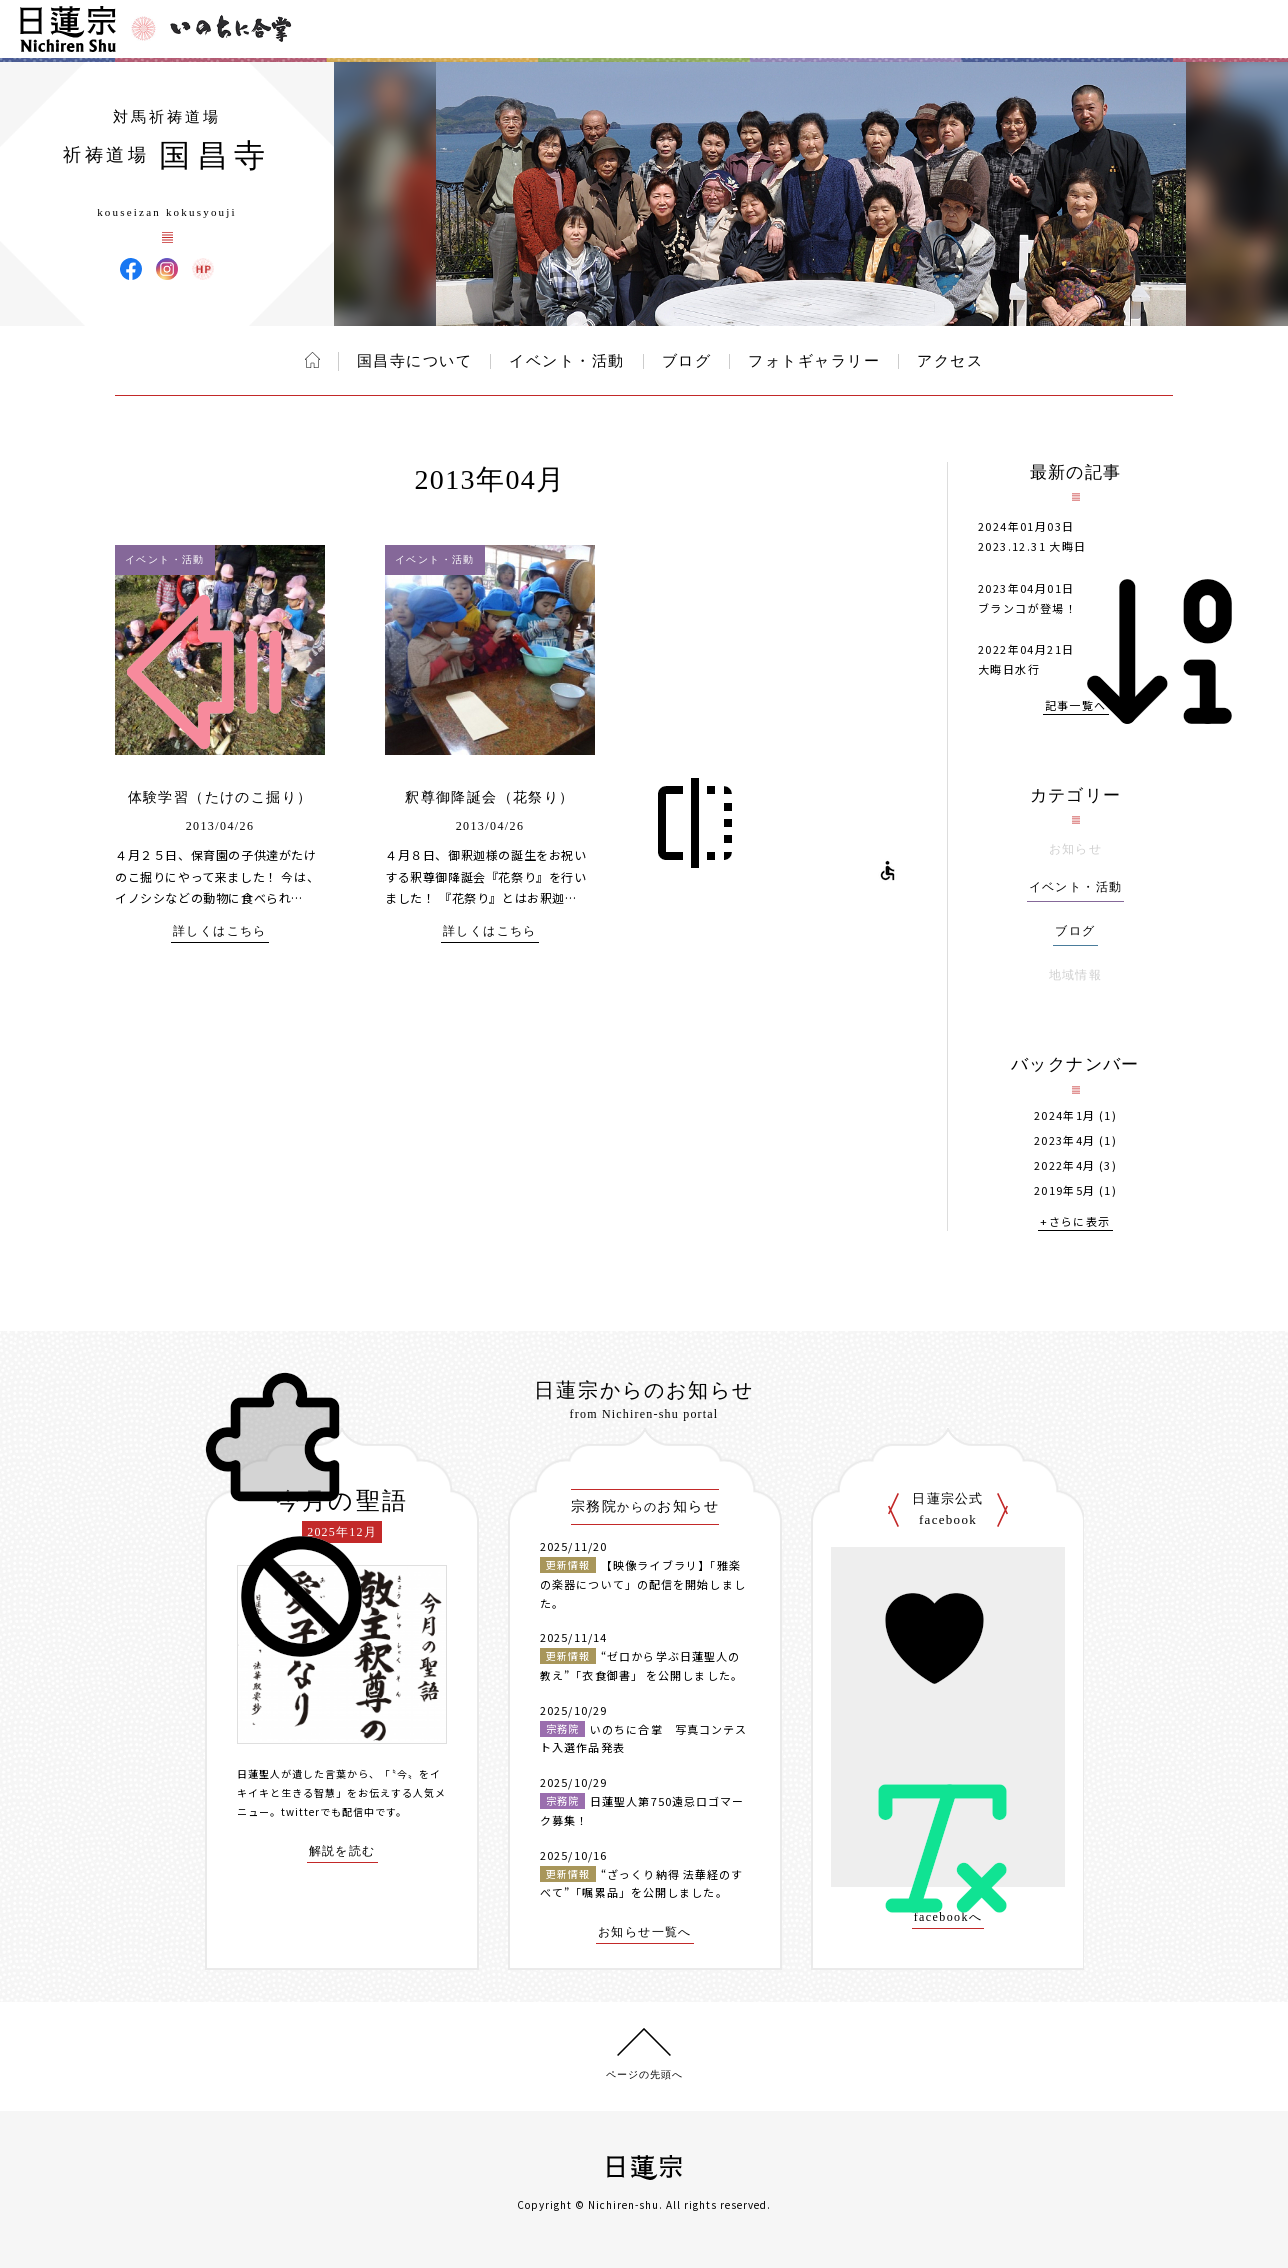 The height and width of the screenshot is (2268, 1288). I want to click on access plugins or extensions, so click(280, 1442).